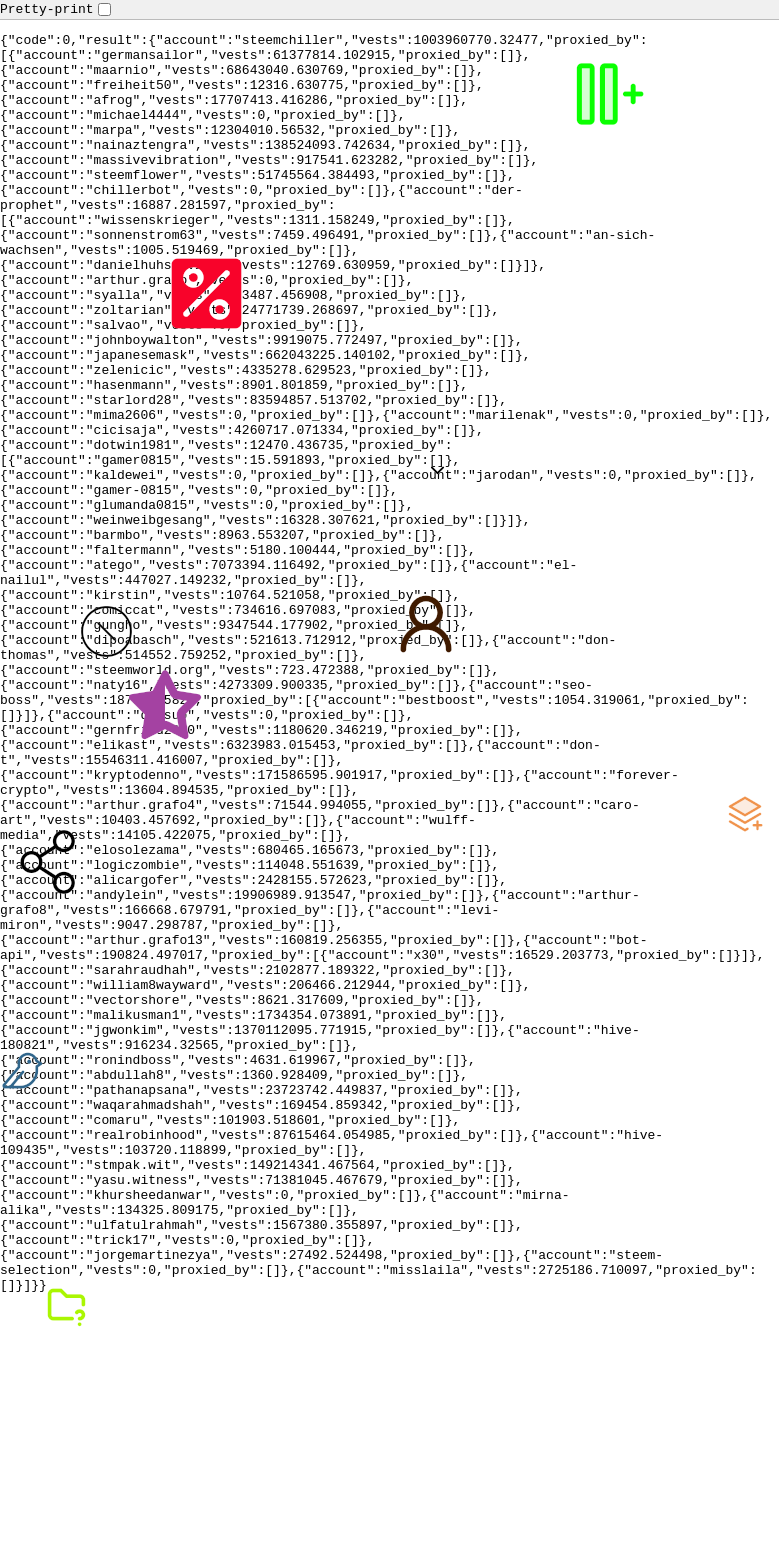  I want to click on view your profile, so click(426, 624).